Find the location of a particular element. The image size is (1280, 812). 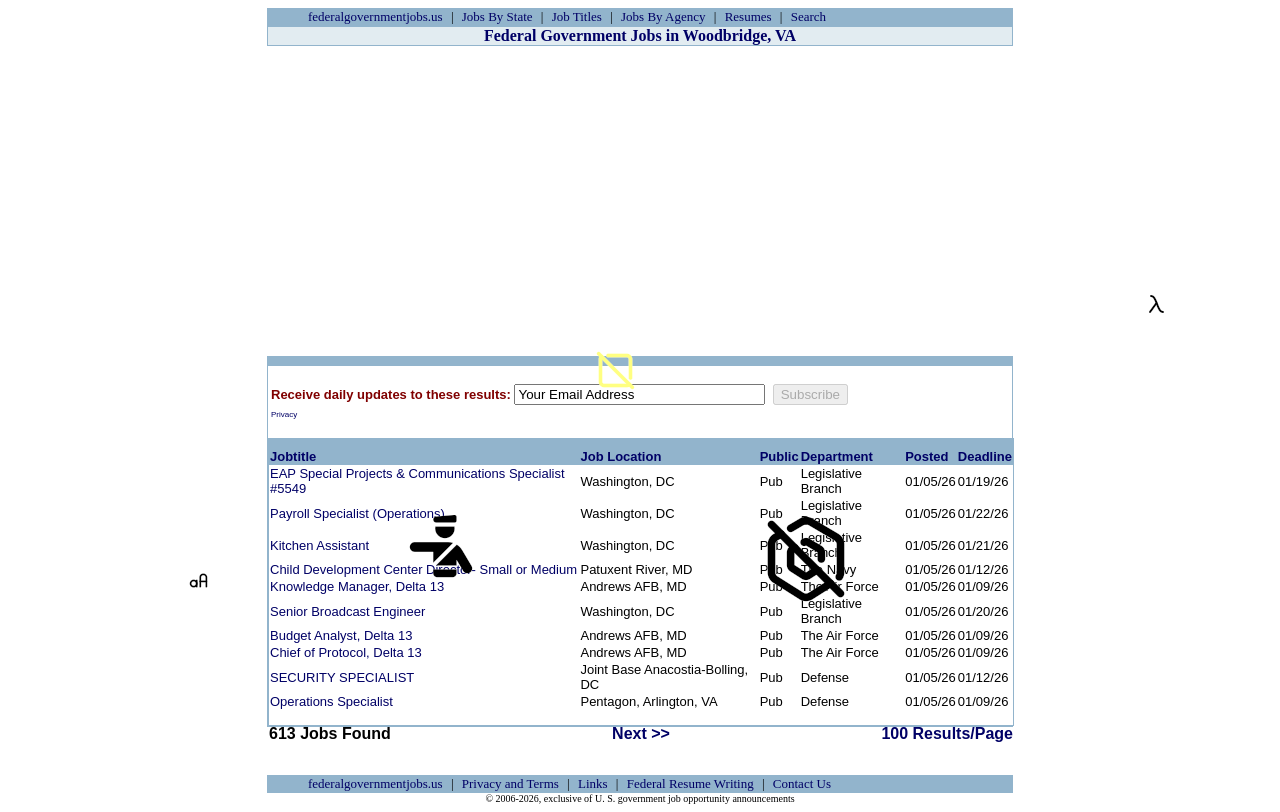

toggle between uppercase and lowercase text is located at coordinates (198, 580).